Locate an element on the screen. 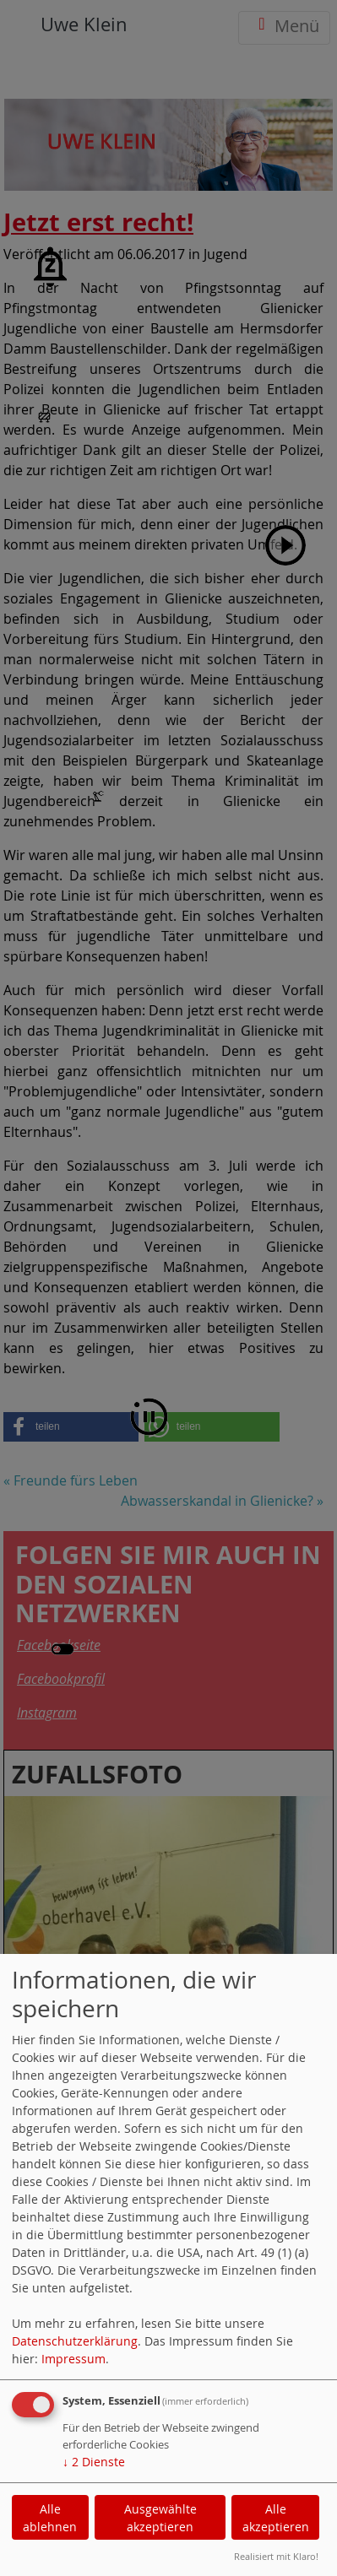 This screenshot has width=337, height=2576. pause motion photo playback is located at coordinates (149, 1416).